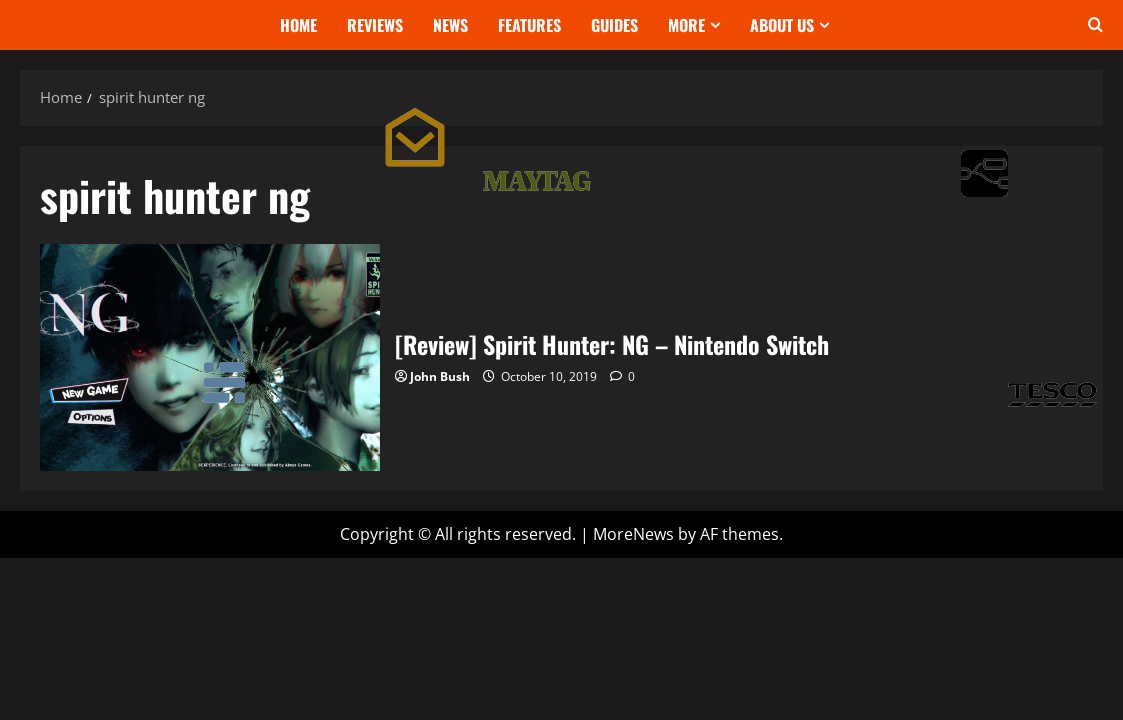 This screenshot has width=1123, height=720. I want to click on open the Tesco app or website, so click(1052, 394).